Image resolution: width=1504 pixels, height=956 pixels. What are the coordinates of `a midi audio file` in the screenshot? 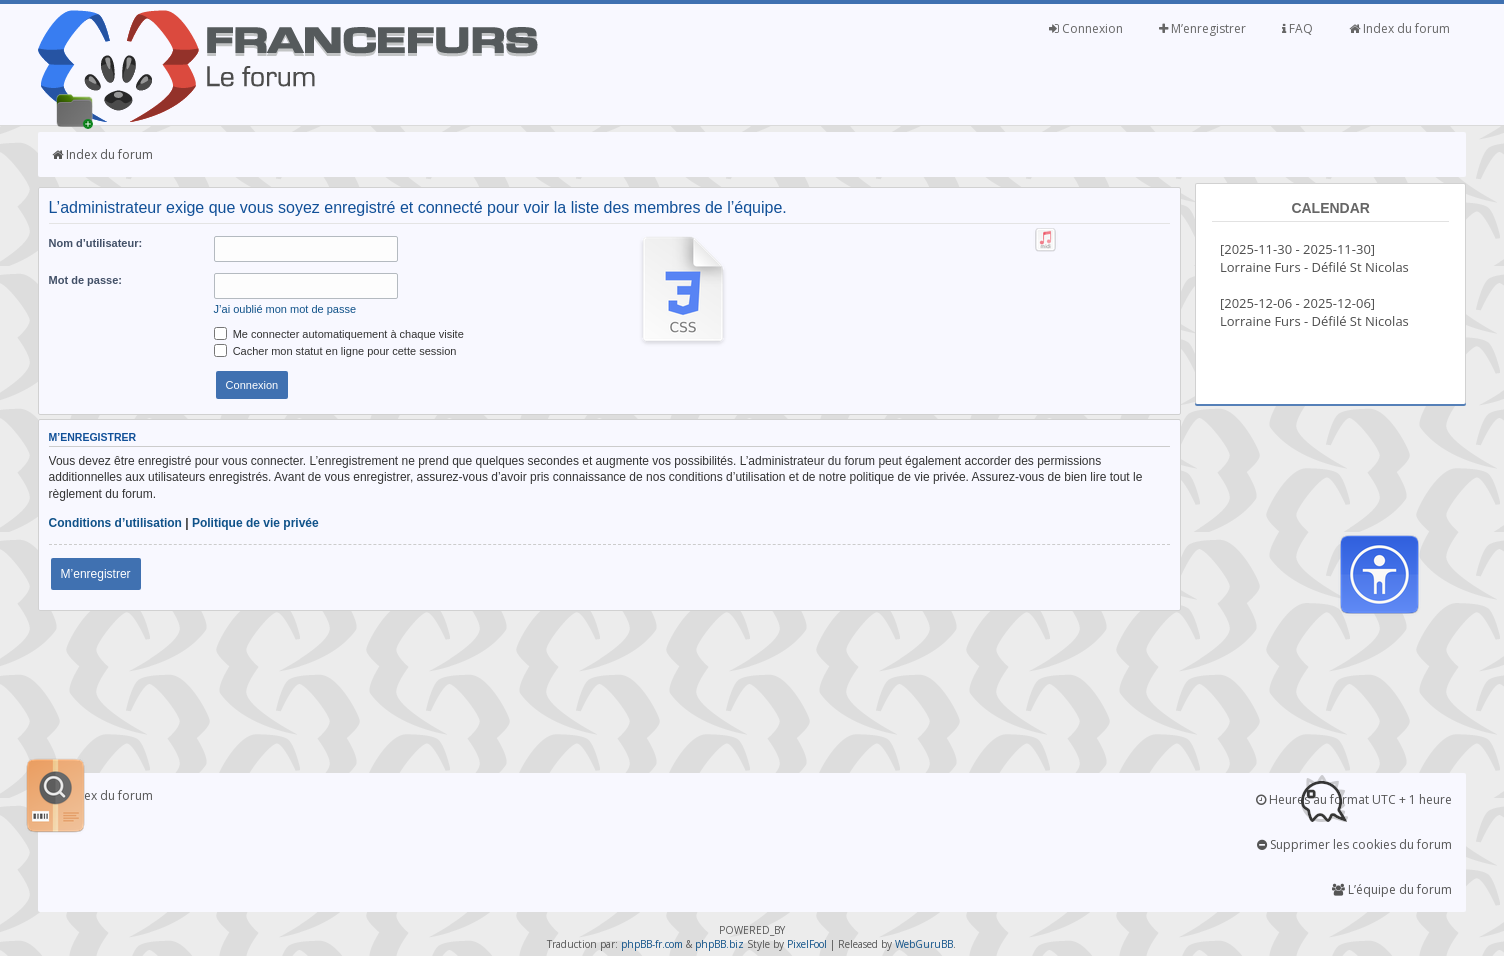 It's located at (1045, 239).